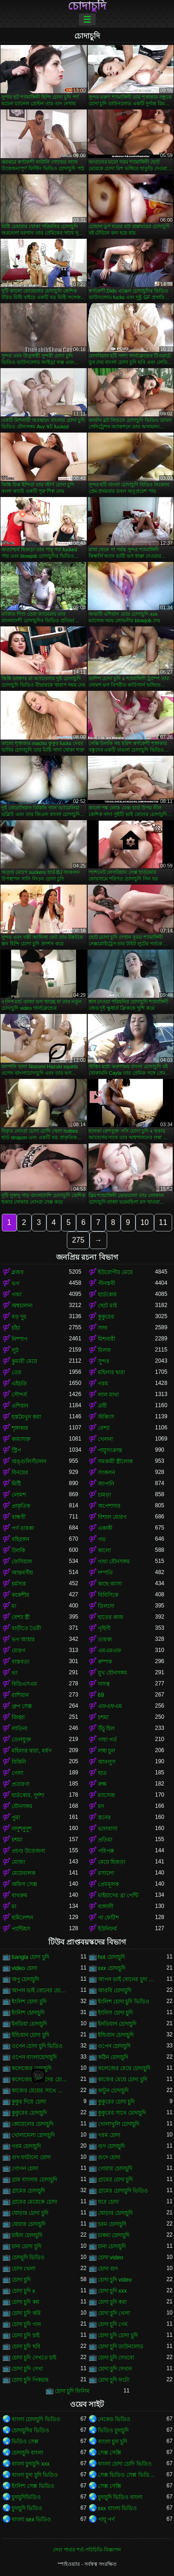 This screenshot has width=174, height=2576. What do you see at coordinates (96, 1097) in the screenshot?
I see `access AI-powered video editing tools` at bounding box center [96, 1097].